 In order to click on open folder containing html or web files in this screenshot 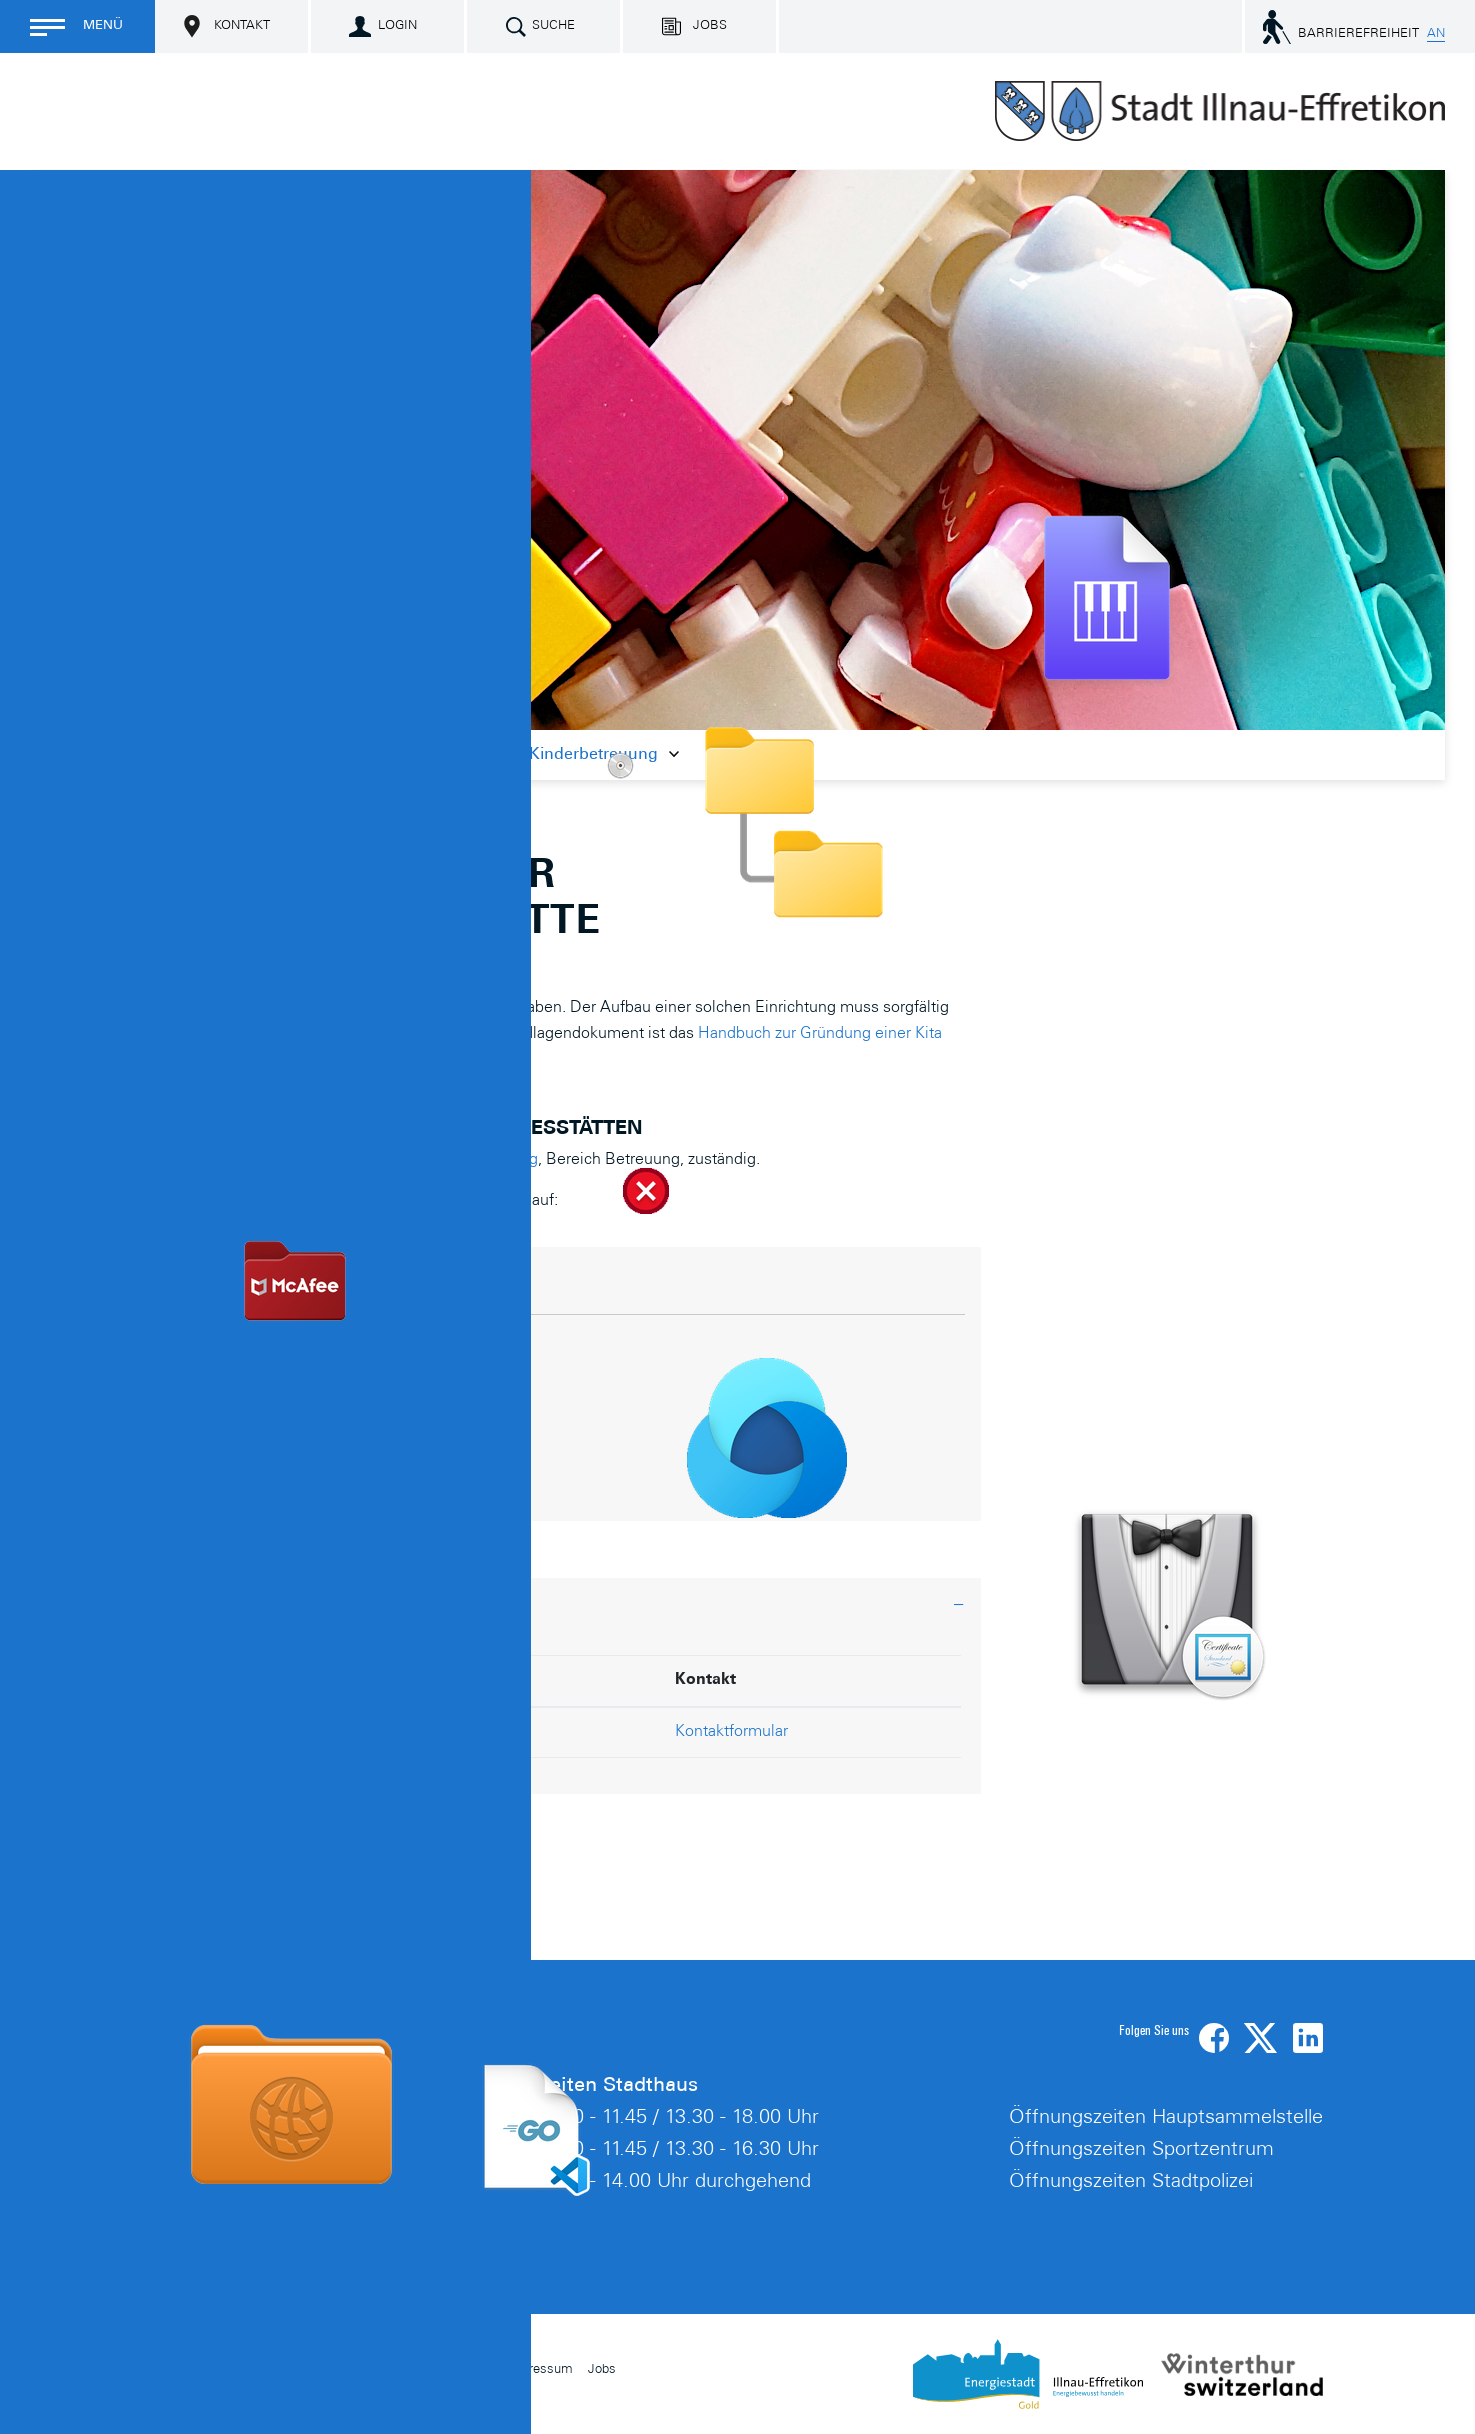, I will do `click(291, 2104)`.